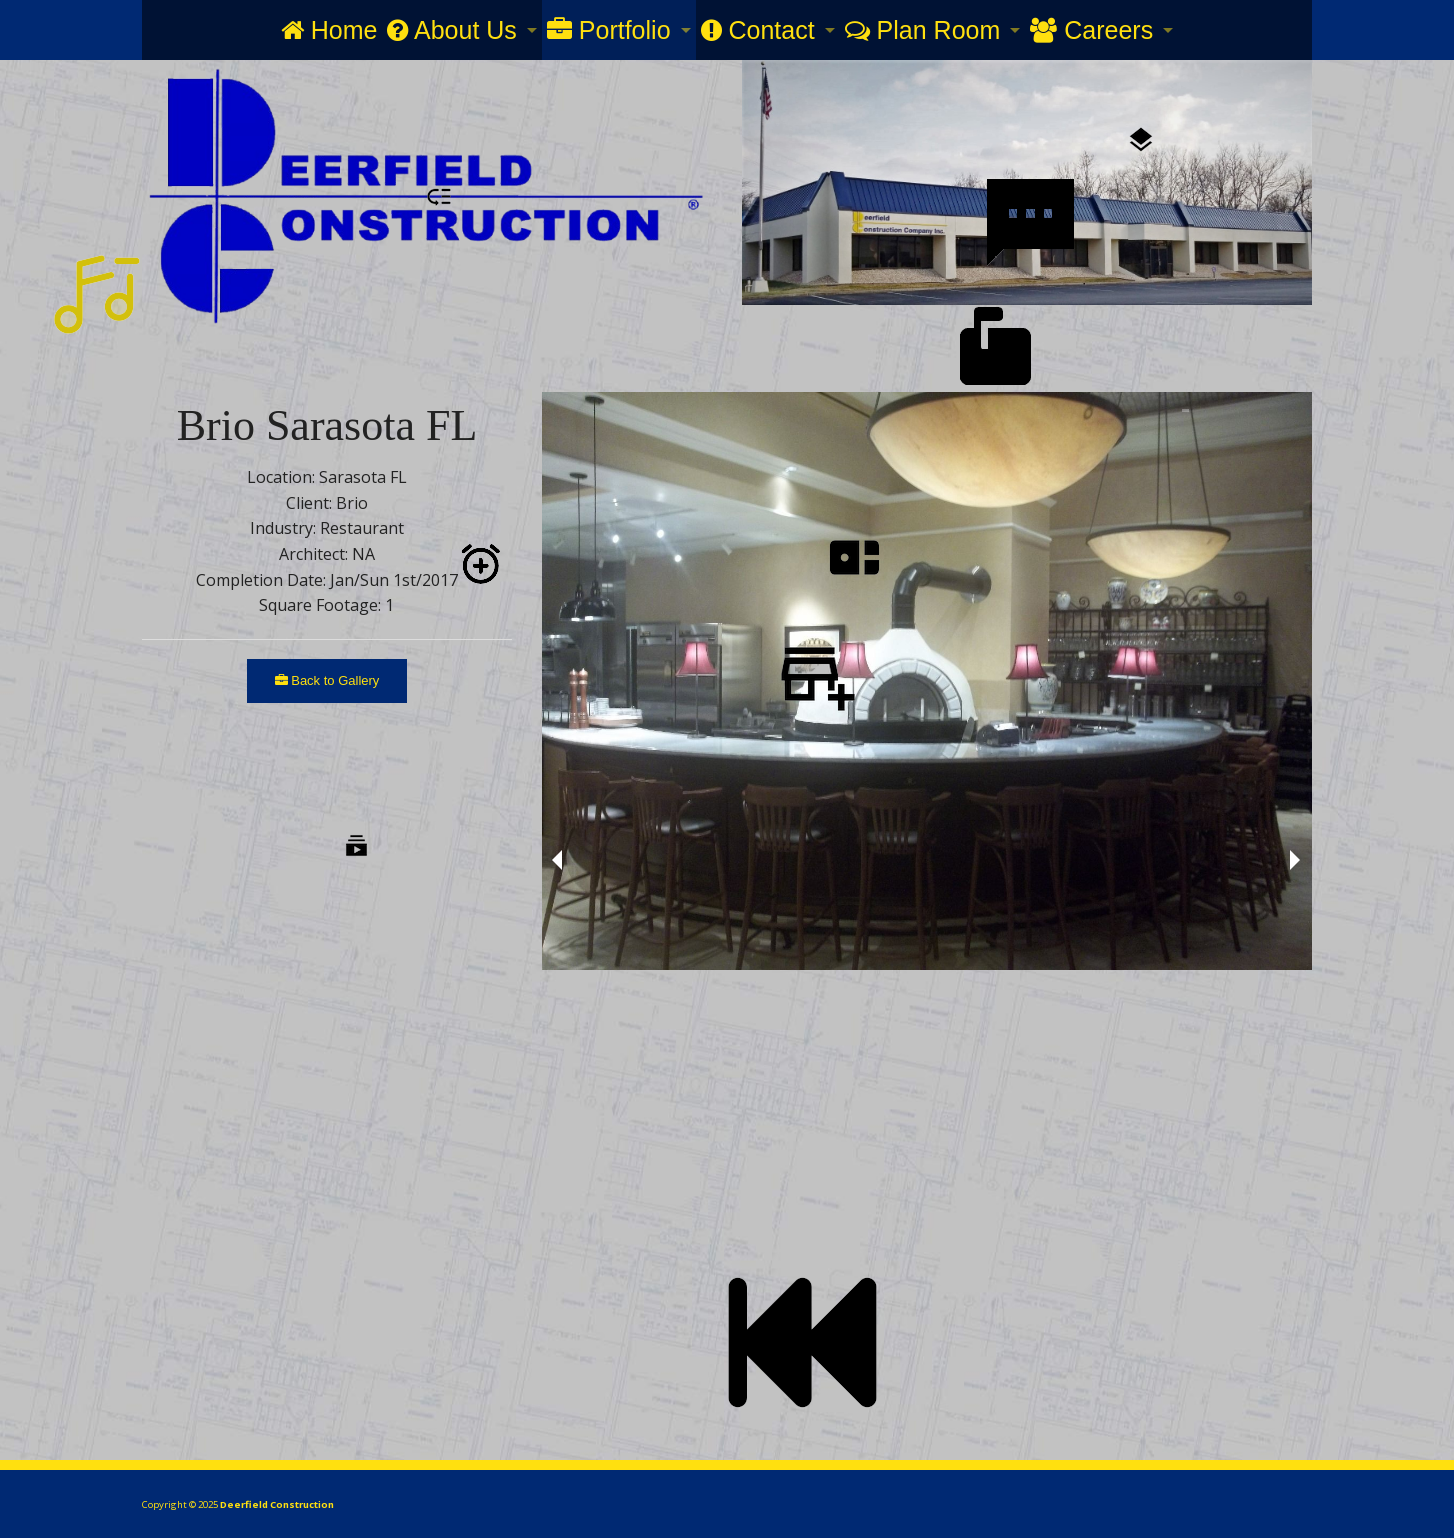  I want to click on indicates unread mail in your mailbox, so click(995, 349).